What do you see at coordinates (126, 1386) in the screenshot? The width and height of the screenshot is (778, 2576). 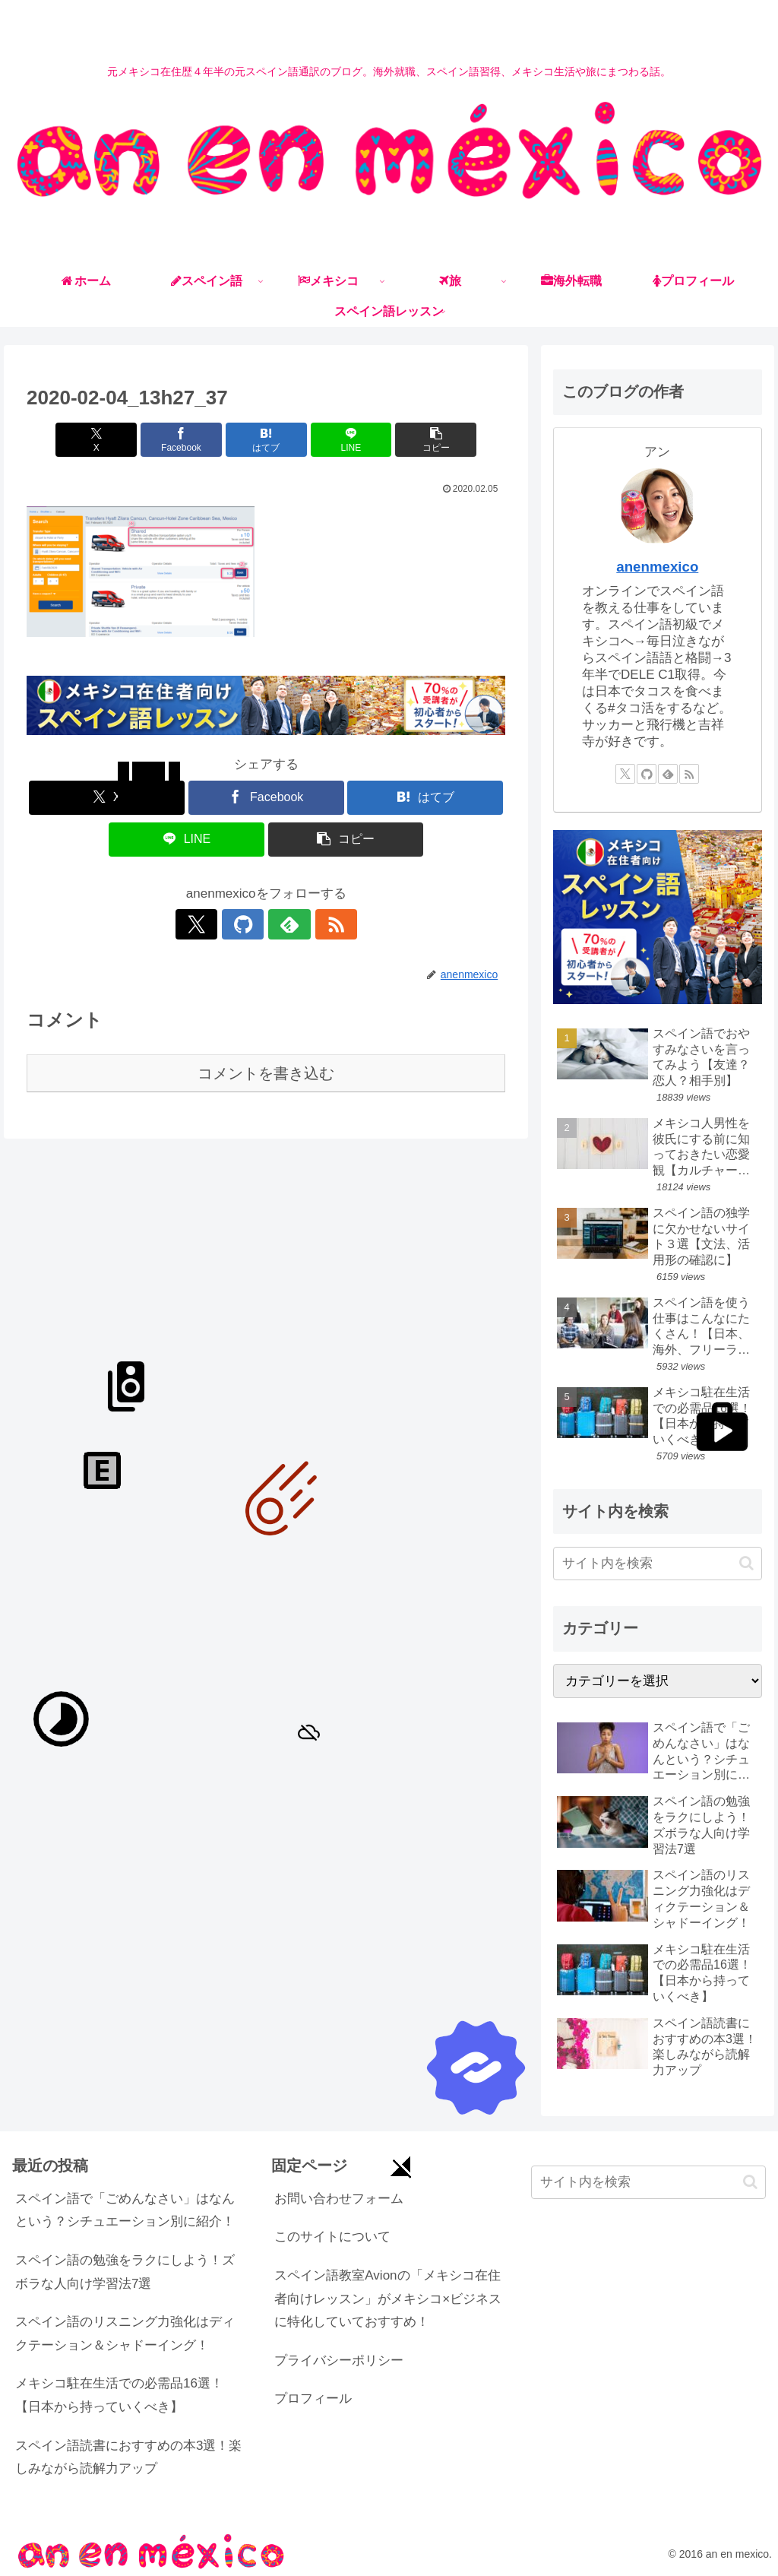 I see `access speaker group settings` at bounding box center [126, 1386].